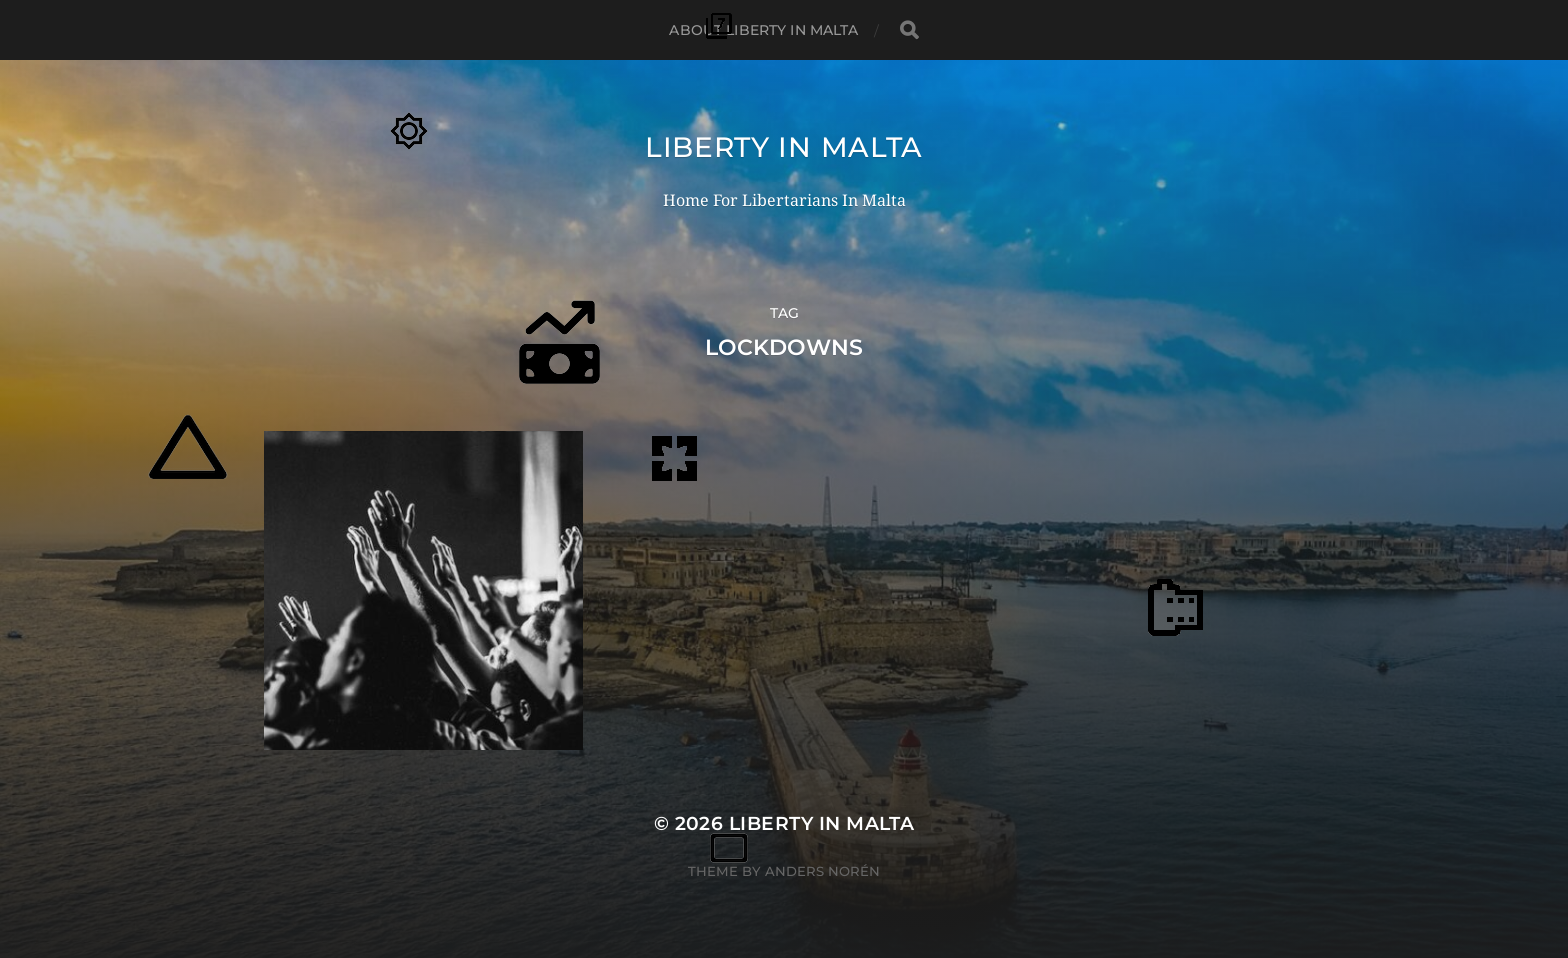  I want to click on access photos from camera roll, so click(1175, 608).